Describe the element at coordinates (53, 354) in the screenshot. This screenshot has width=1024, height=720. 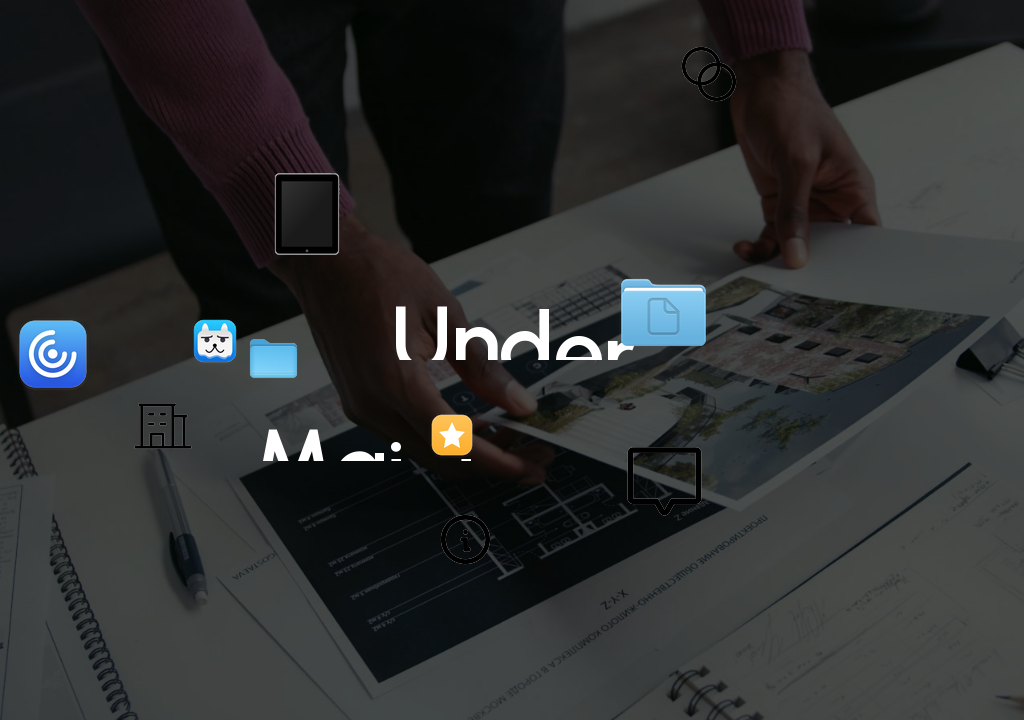
I see `open the receiver app` at that location.